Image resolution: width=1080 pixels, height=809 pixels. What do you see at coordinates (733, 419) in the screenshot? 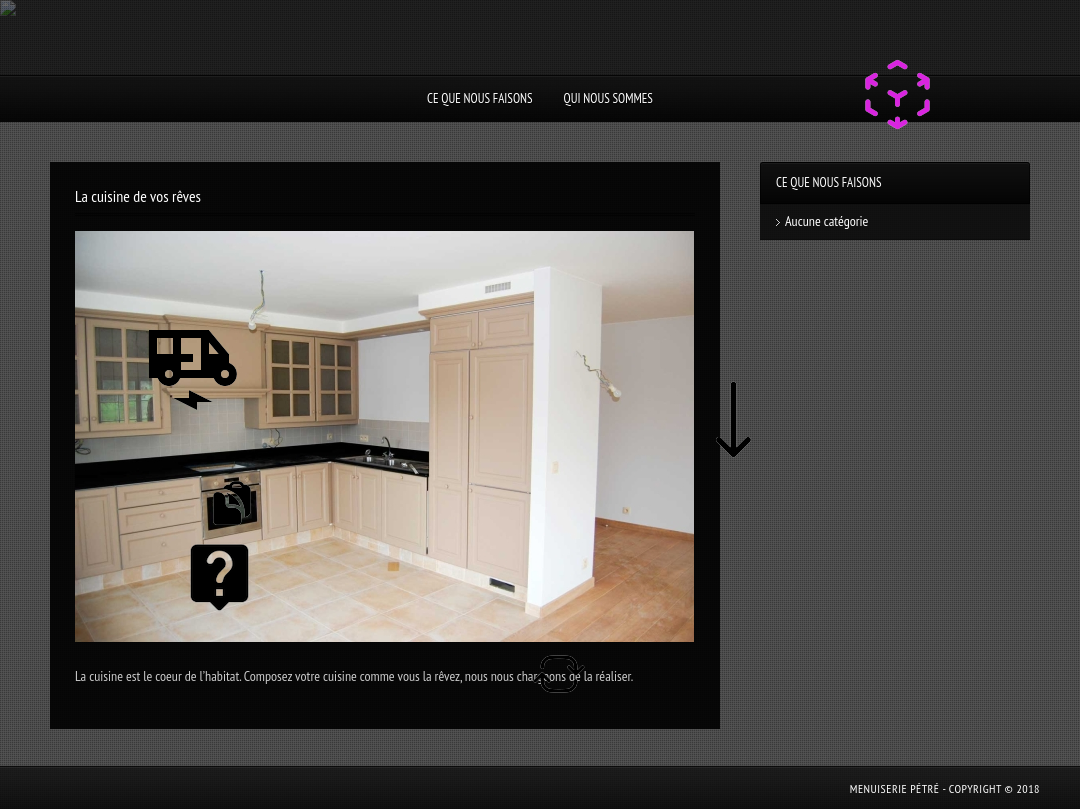
I see `scroll down for more content` at bounding box center [733, 419].